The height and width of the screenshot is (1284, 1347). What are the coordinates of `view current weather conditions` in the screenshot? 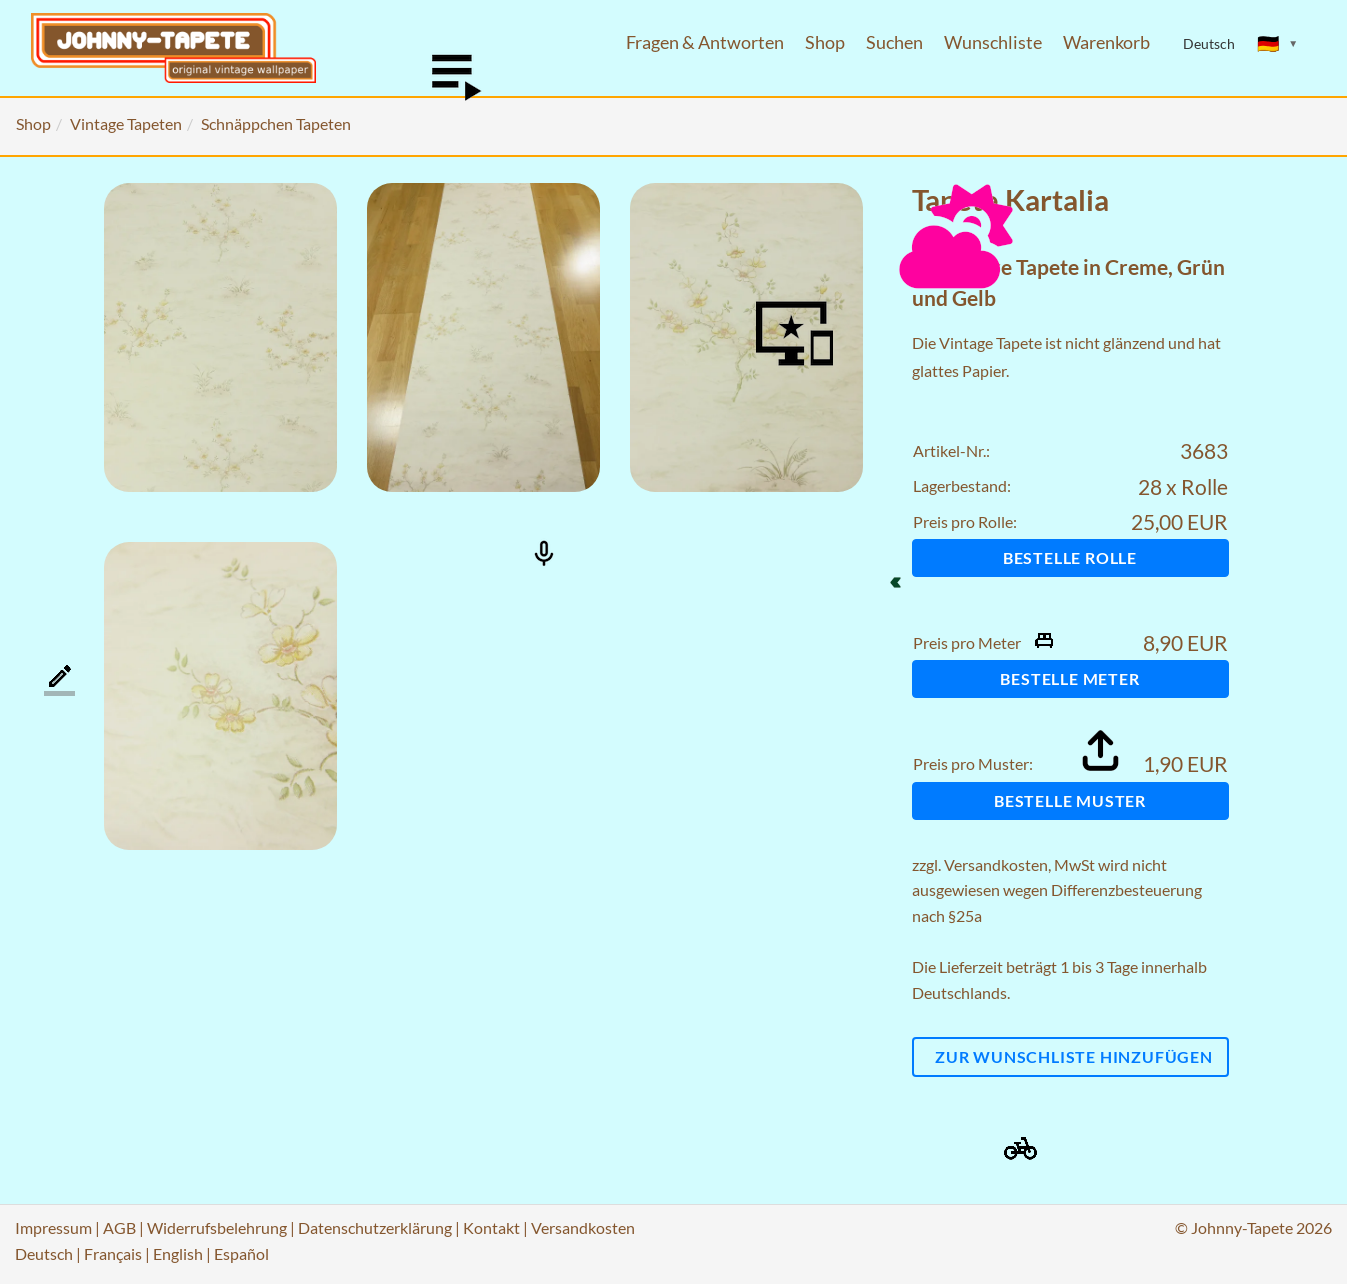 It's located at (956, 238).